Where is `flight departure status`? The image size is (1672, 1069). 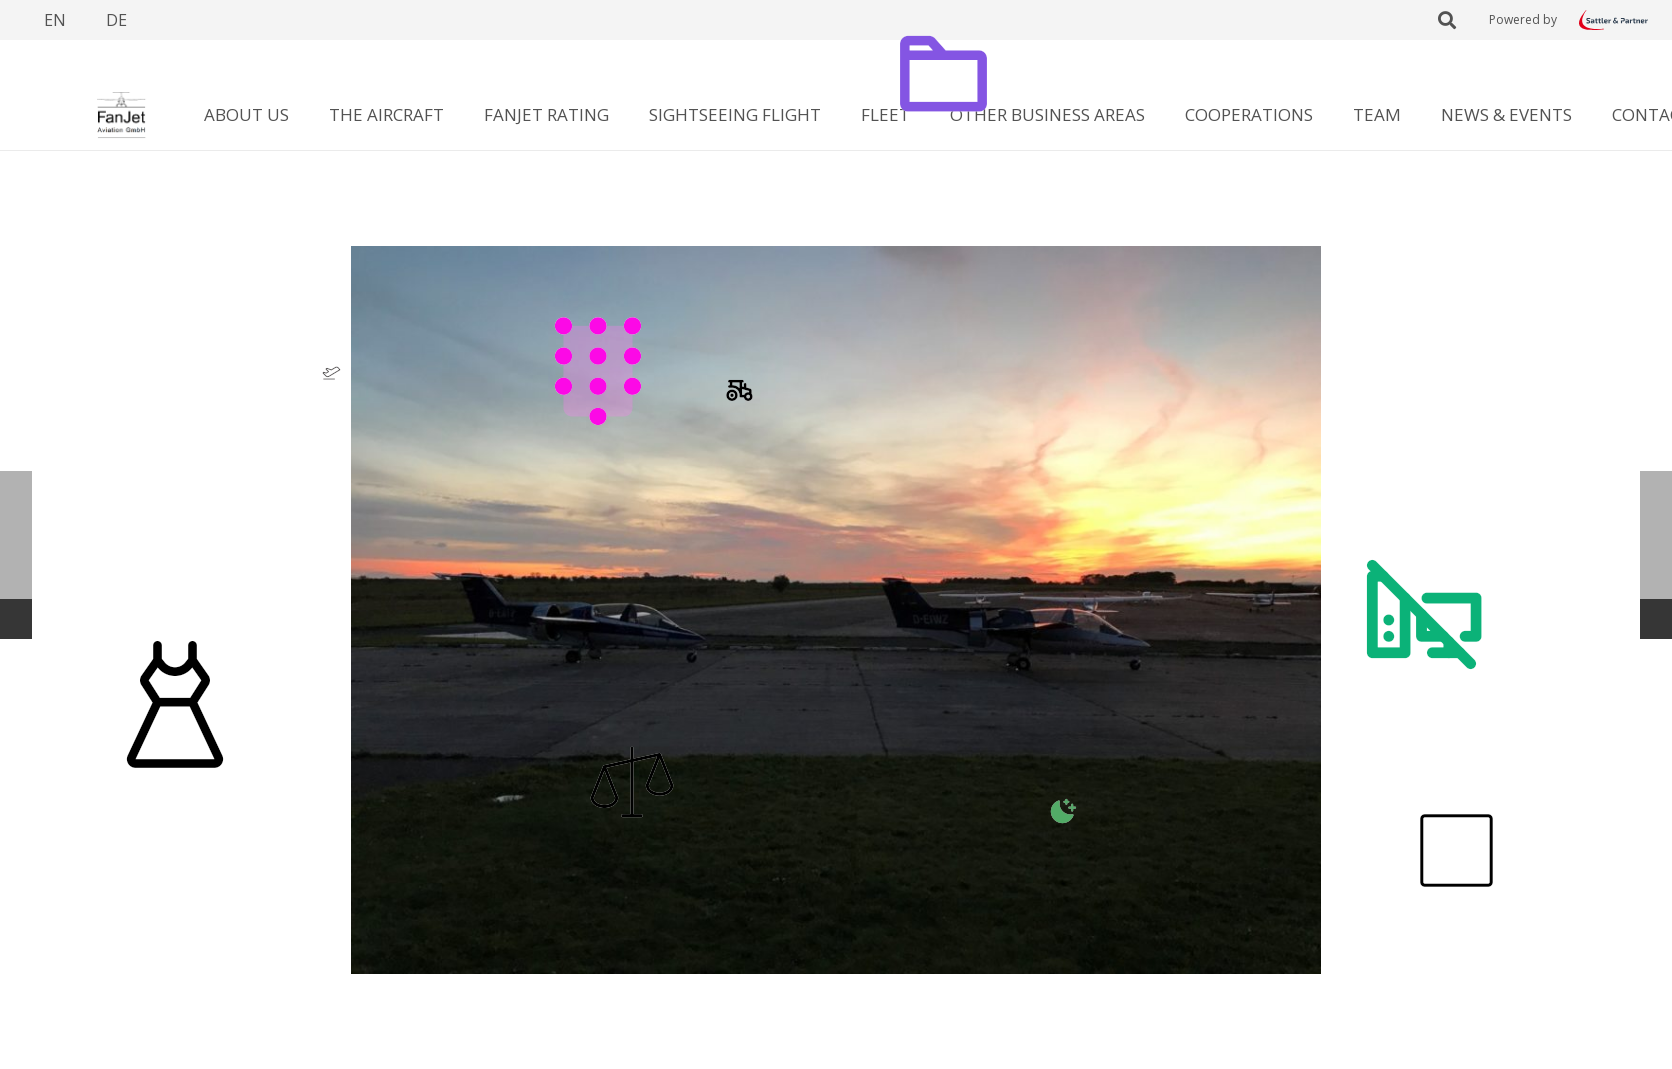 flight departure status is located at coordinates (331, 372).